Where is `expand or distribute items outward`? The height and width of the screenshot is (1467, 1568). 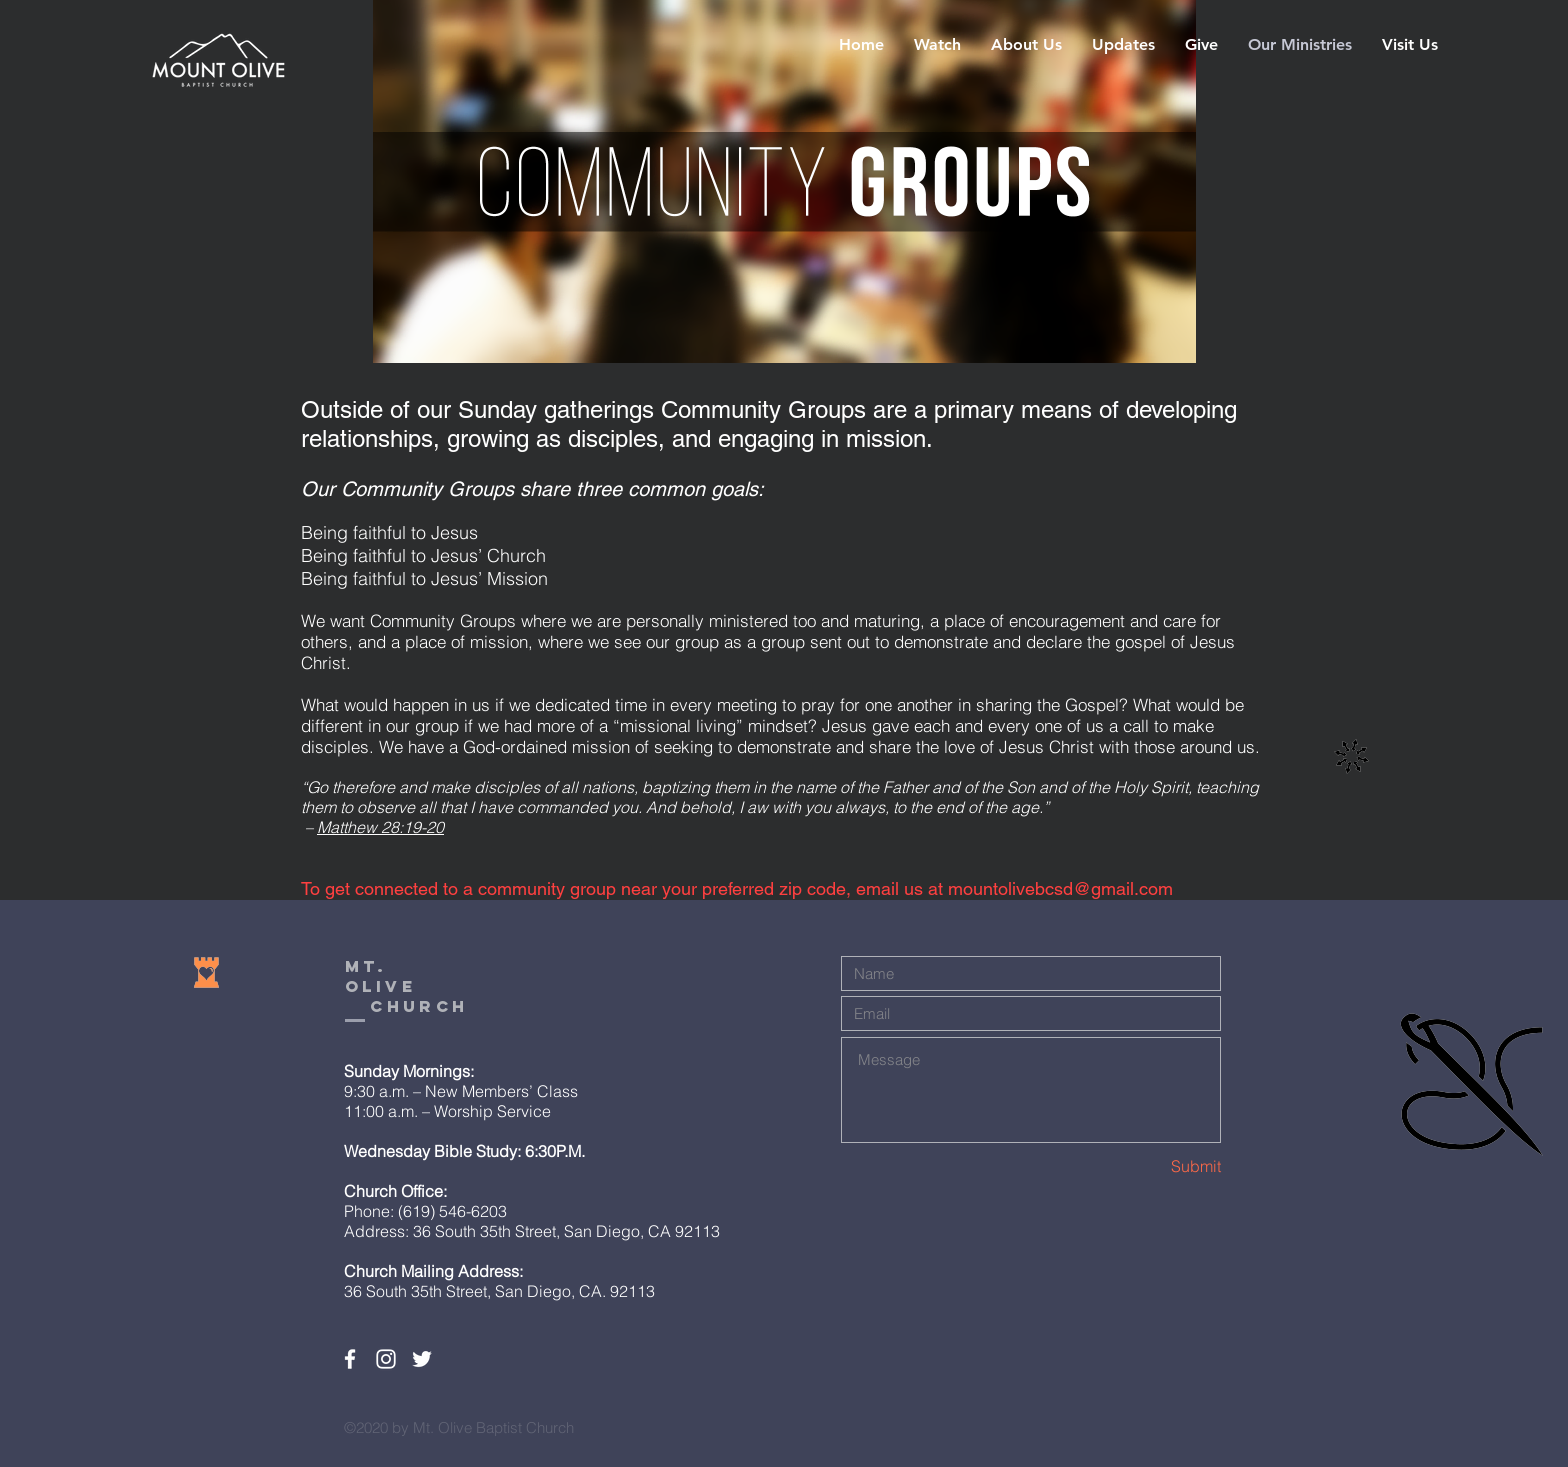 expand or distribute items outward is located at coordinates (1351, 756).